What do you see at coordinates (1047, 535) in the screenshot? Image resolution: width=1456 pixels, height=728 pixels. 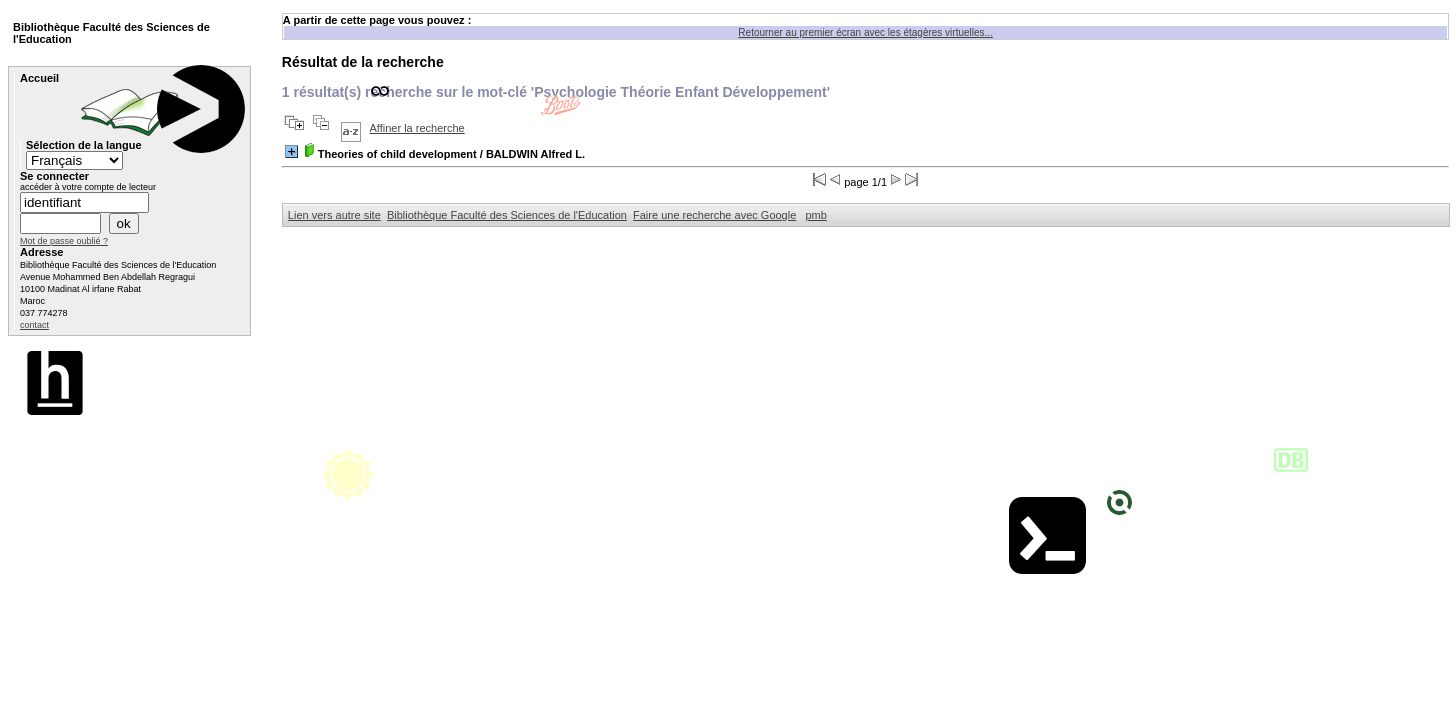 I see `visit the Educative learning platform` at bounding box center [1047, 535].